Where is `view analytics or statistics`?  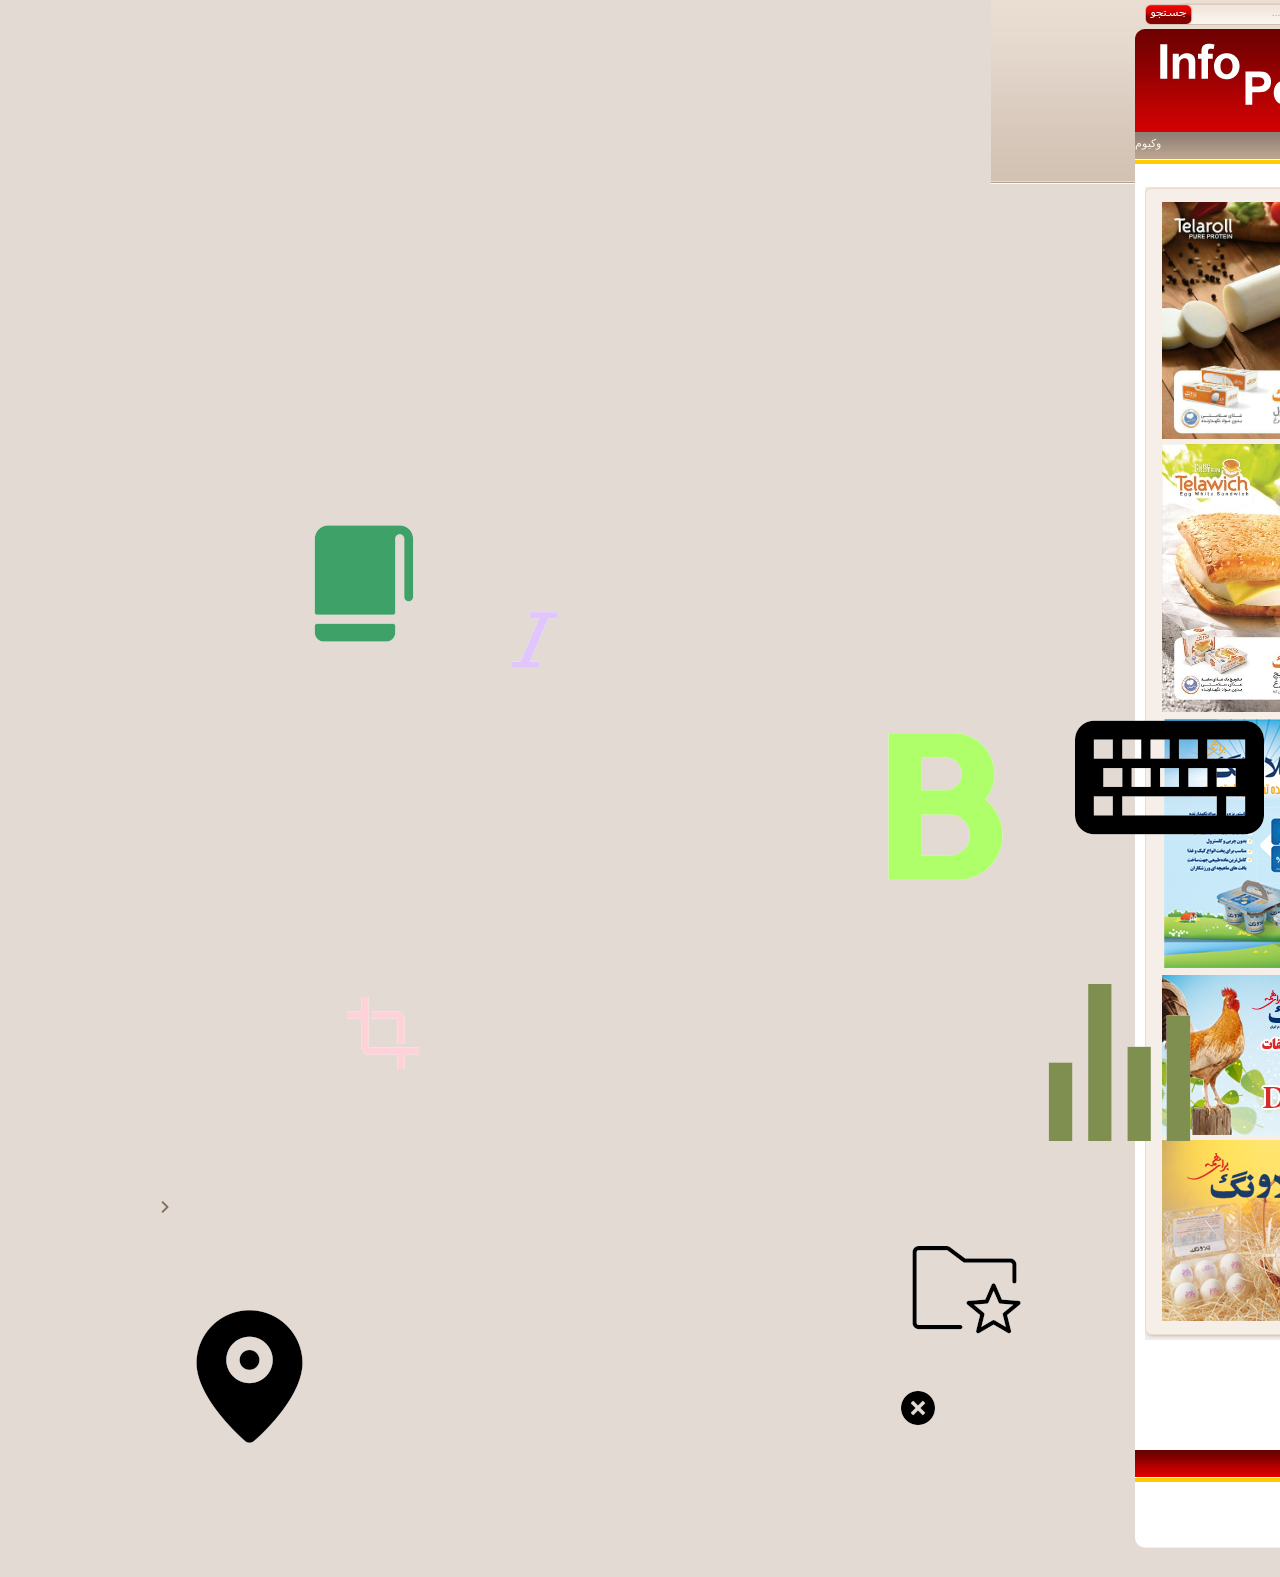
view analytics or statistics is located at coordinates (1119, 1062).